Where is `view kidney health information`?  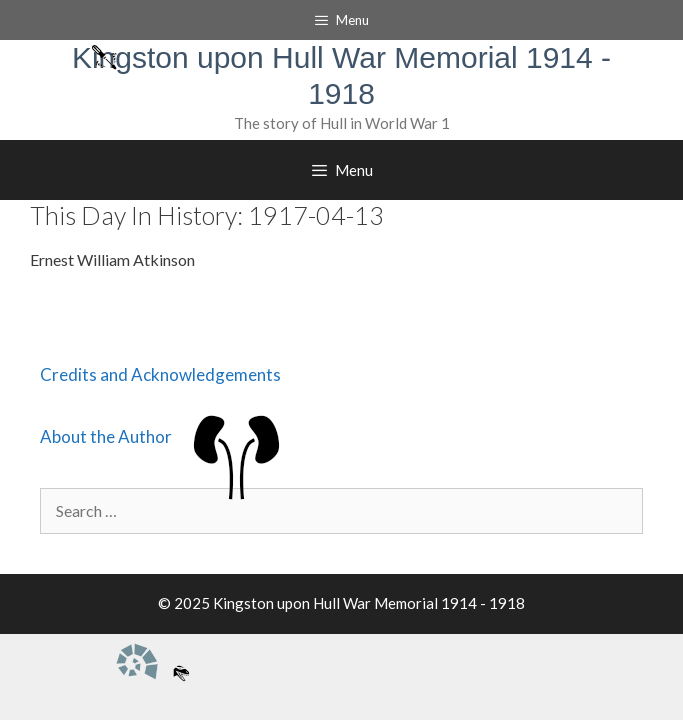
view kidney health information is located at coordinates (236, 457).